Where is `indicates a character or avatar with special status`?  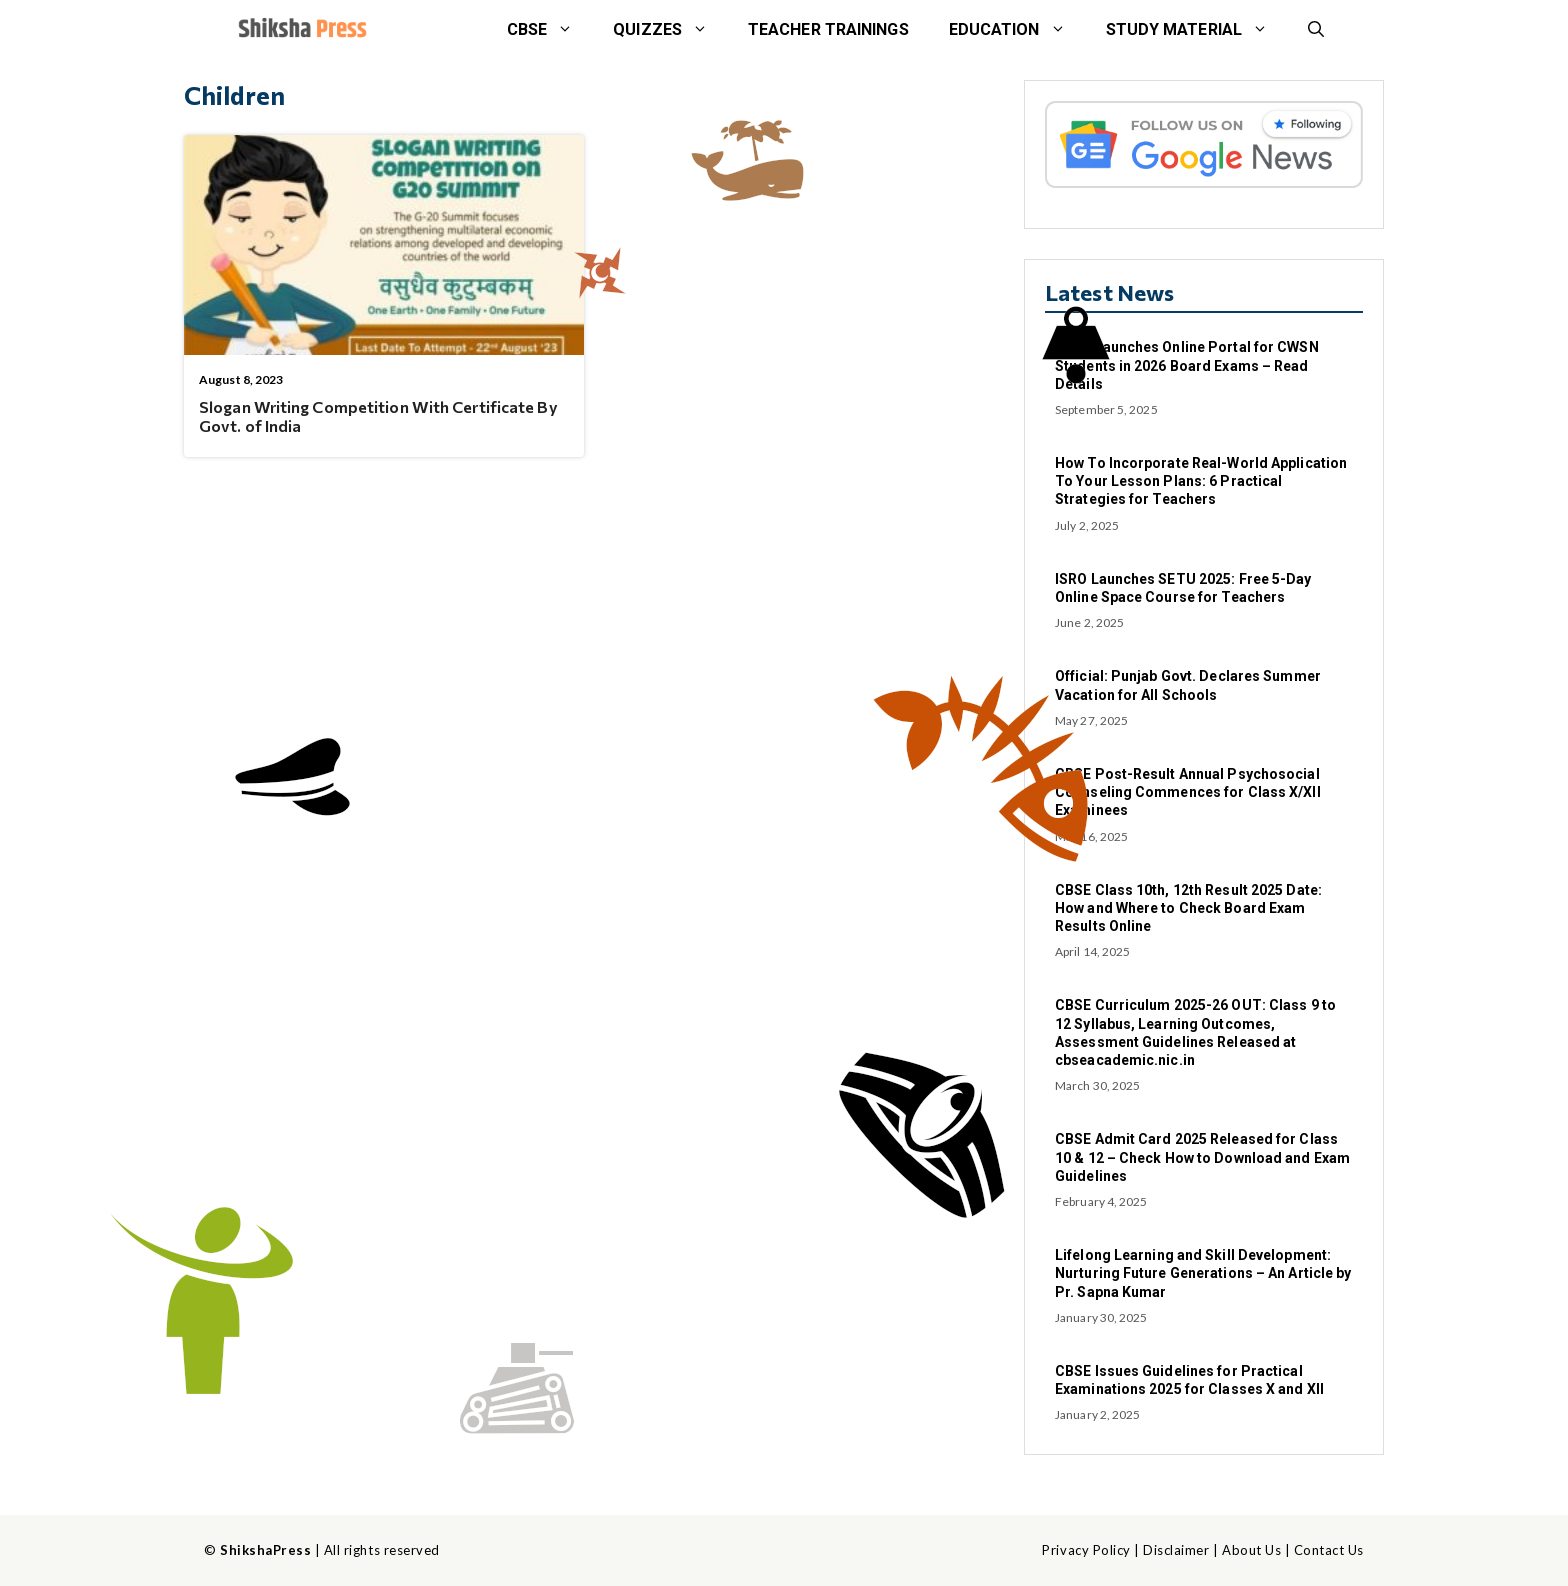 indicates a character or avatar with special status is located at coordinates (200, 1300).